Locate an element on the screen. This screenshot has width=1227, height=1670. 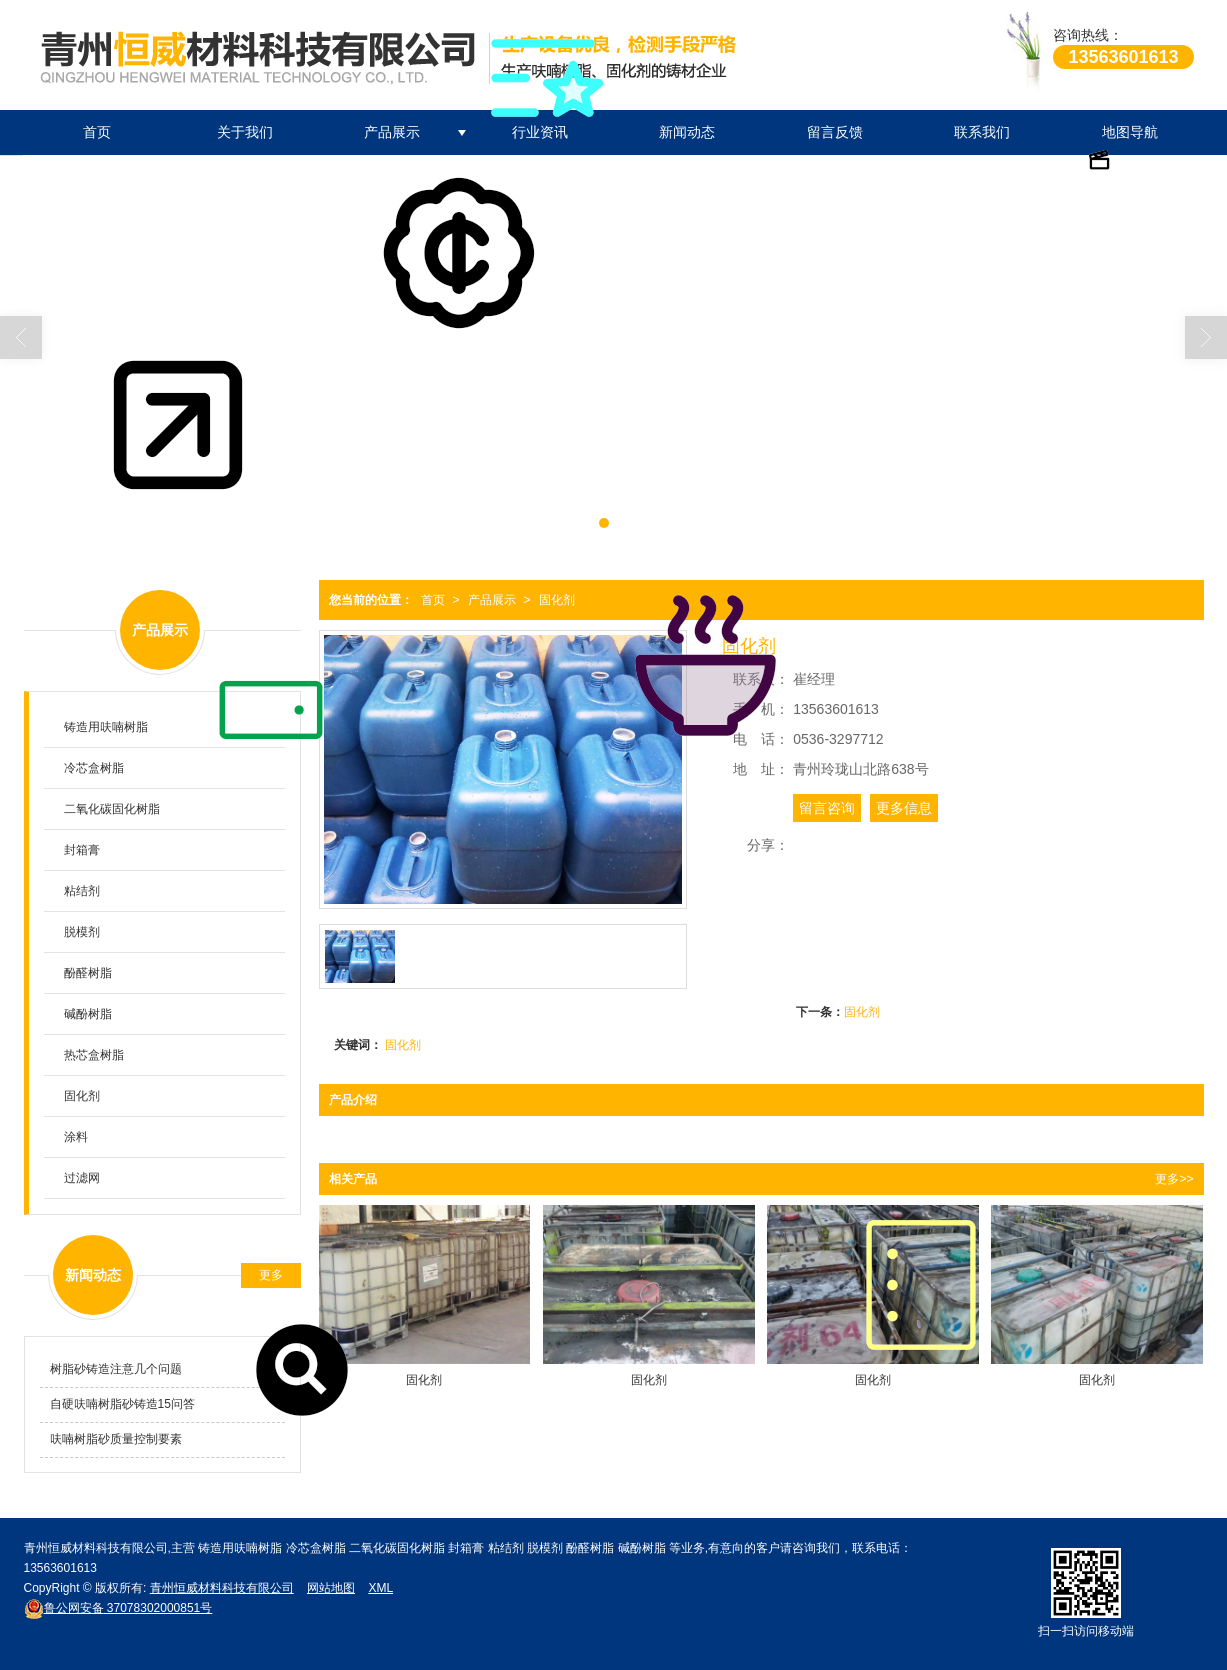
access video or movie content is located at coordinates (1099, 160).